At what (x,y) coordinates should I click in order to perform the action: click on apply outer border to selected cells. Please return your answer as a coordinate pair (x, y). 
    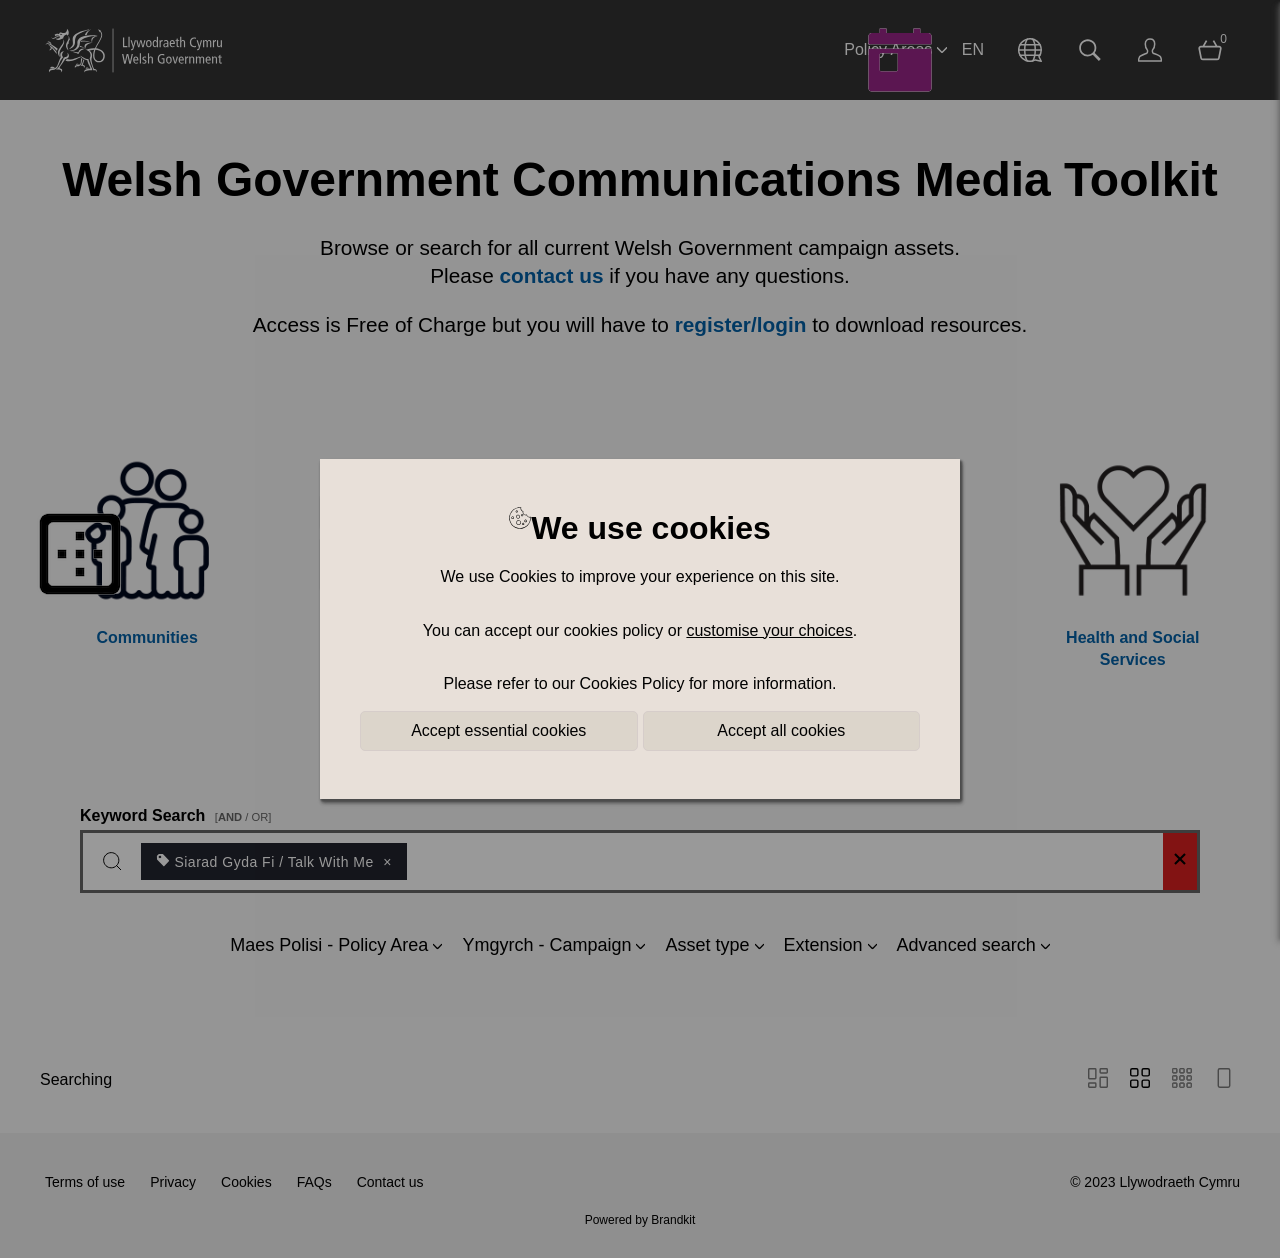
    Looking at the image, I should click on (80, 554).